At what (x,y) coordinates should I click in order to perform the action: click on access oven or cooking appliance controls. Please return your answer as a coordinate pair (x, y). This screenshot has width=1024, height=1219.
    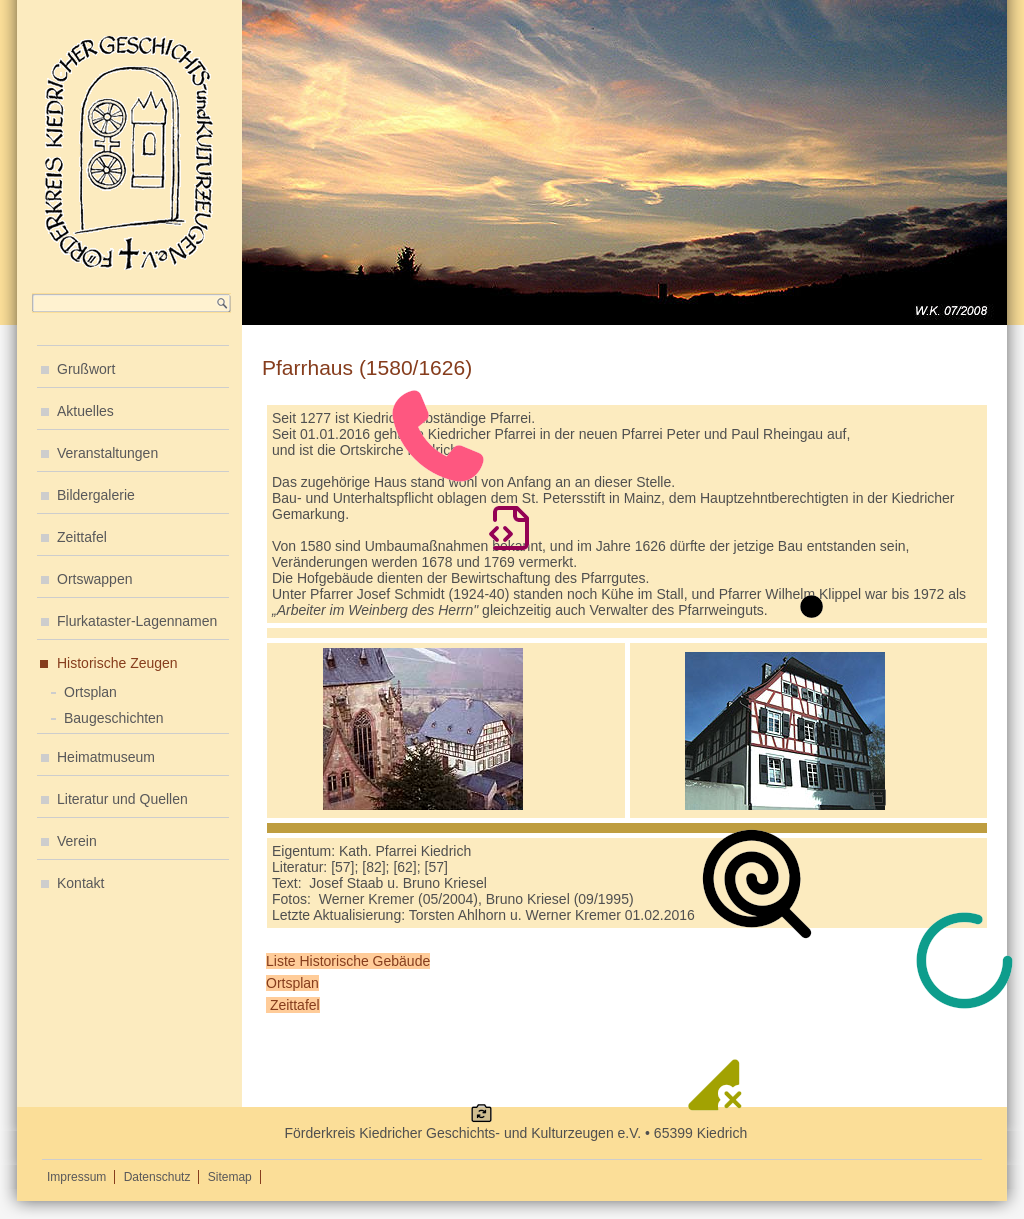
    Looking at the image, I should click on (877, 797).